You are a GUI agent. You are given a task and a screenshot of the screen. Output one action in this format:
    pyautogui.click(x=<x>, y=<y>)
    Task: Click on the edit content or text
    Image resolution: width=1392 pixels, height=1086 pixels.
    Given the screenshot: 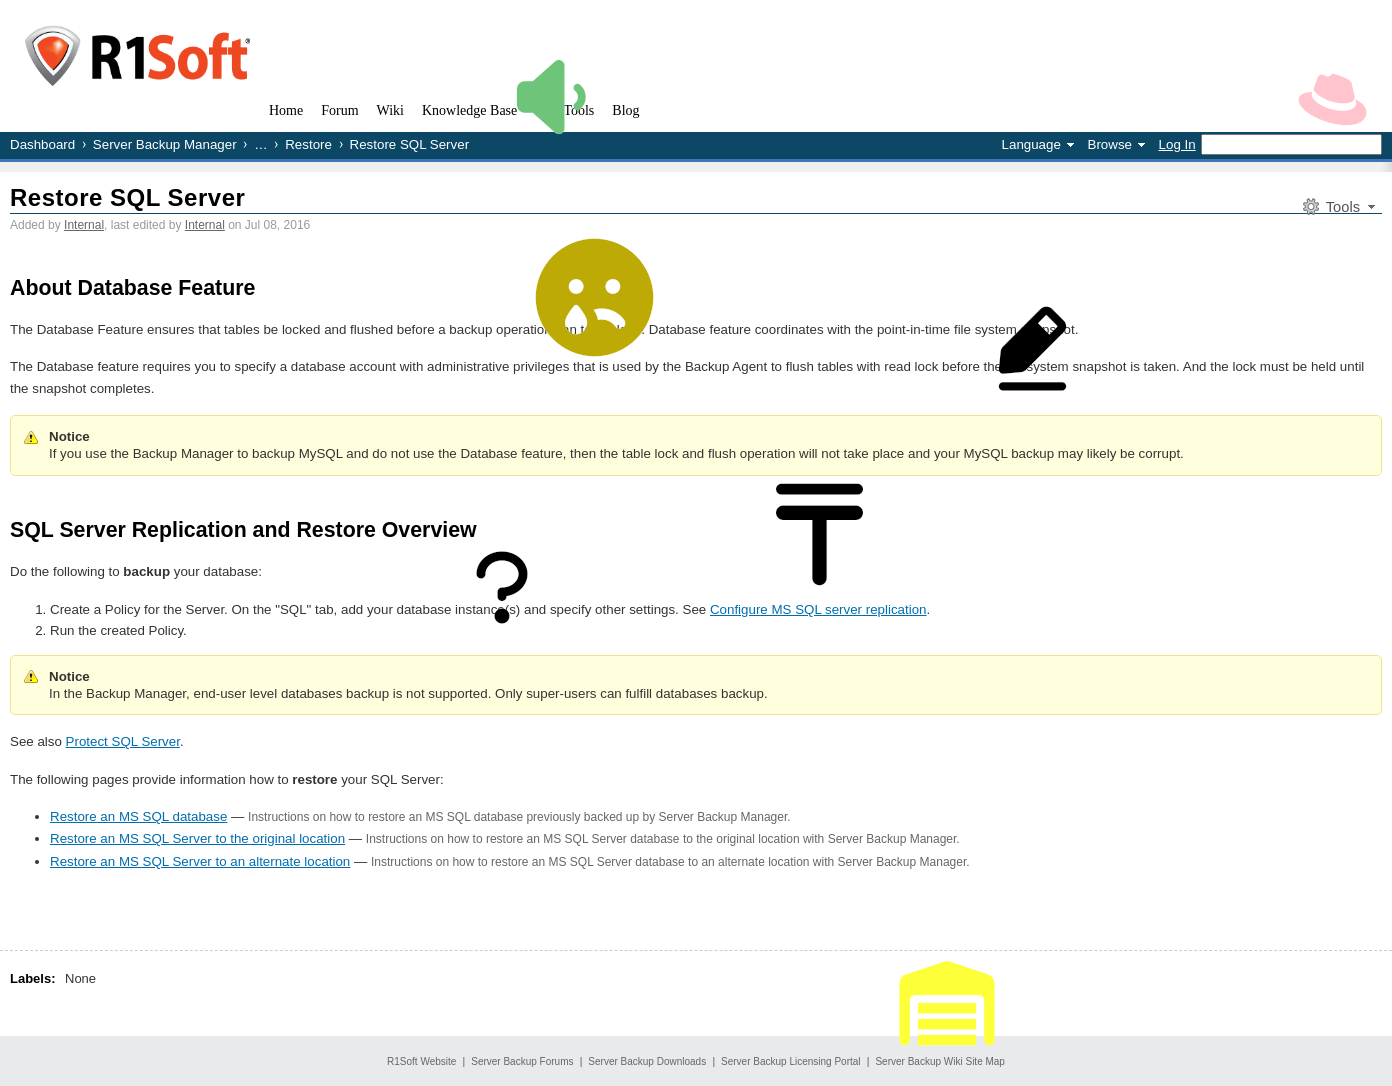 What is the action you would take?
    pyautogui.click(x=1032, y=348)
    